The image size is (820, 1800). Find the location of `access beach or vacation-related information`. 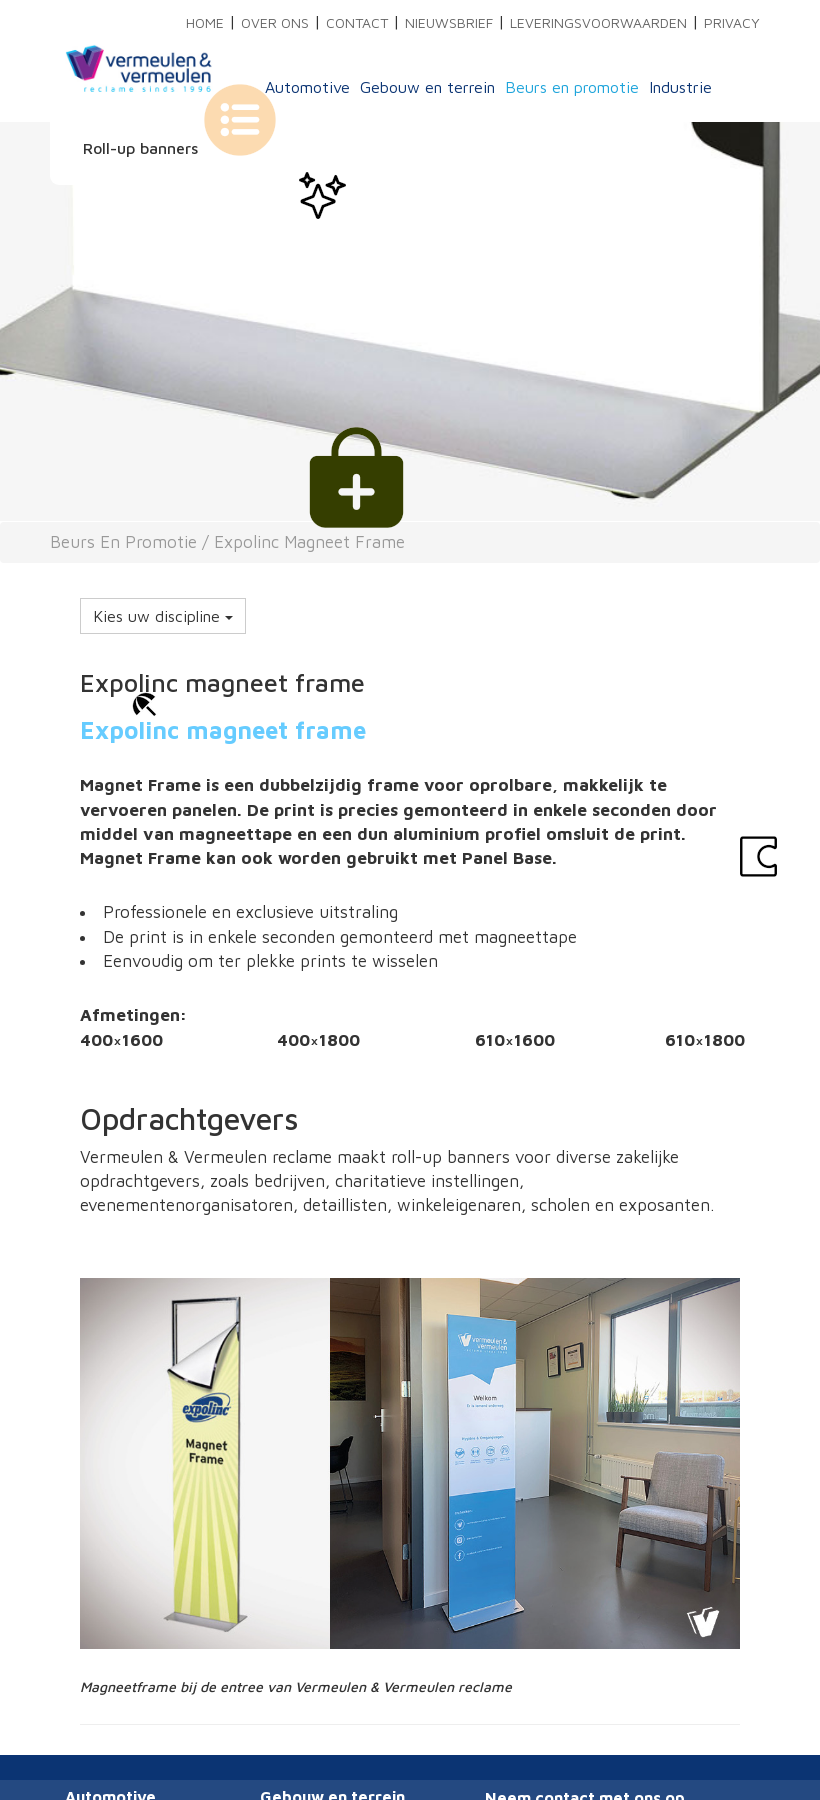

access beach or vacation-related information is located at coordinates (144, 704).